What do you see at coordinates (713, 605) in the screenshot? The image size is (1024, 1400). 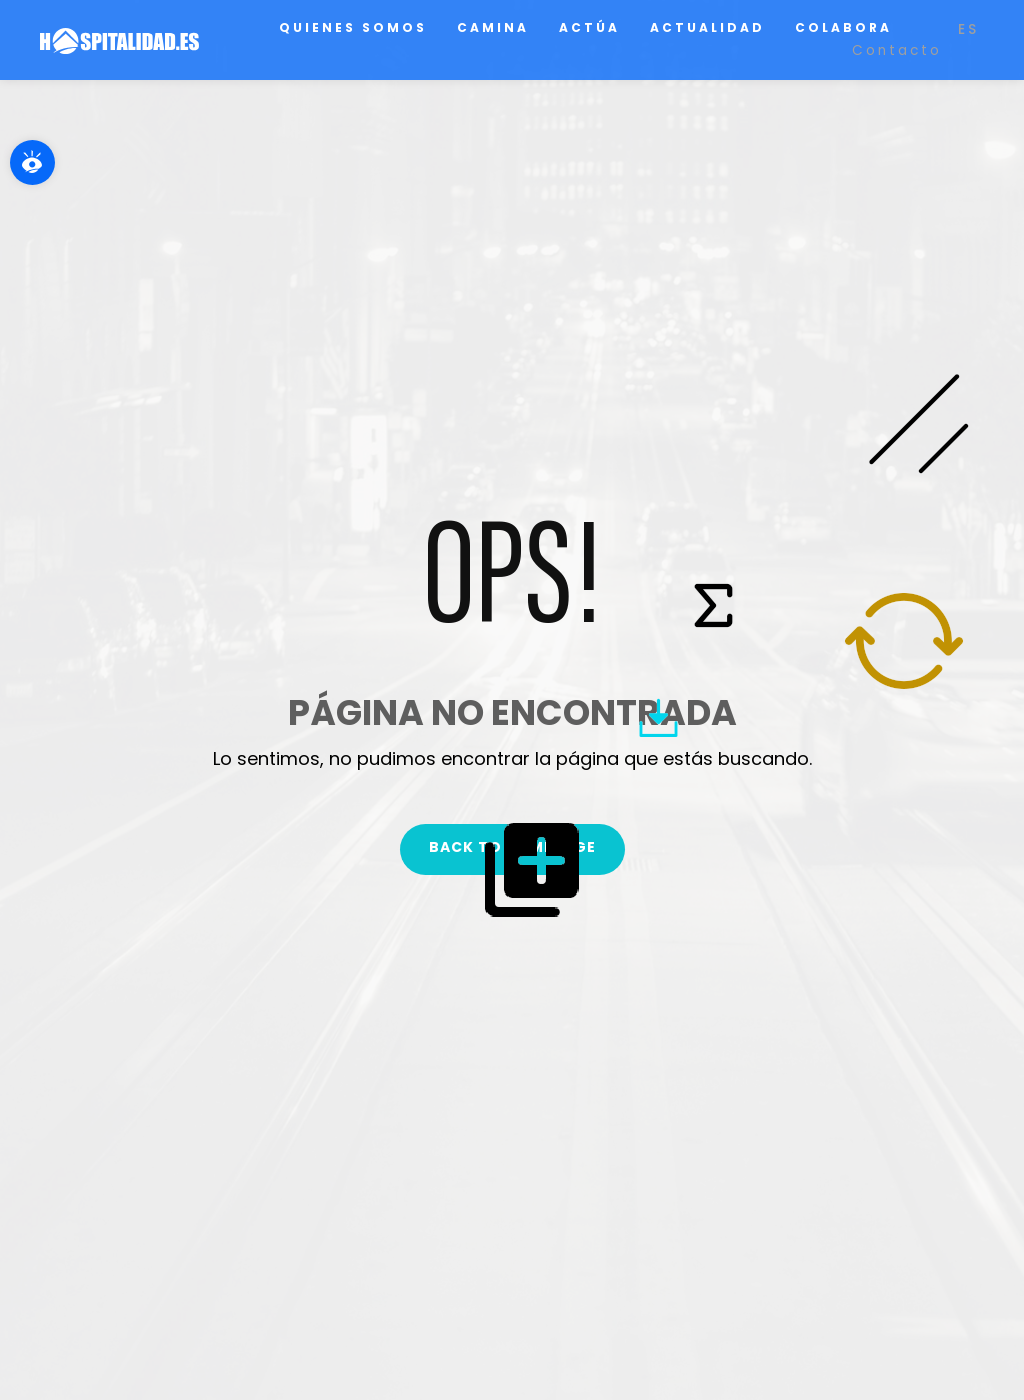 I see `calculate the sum of selected values` at bounding box center [713, 605].